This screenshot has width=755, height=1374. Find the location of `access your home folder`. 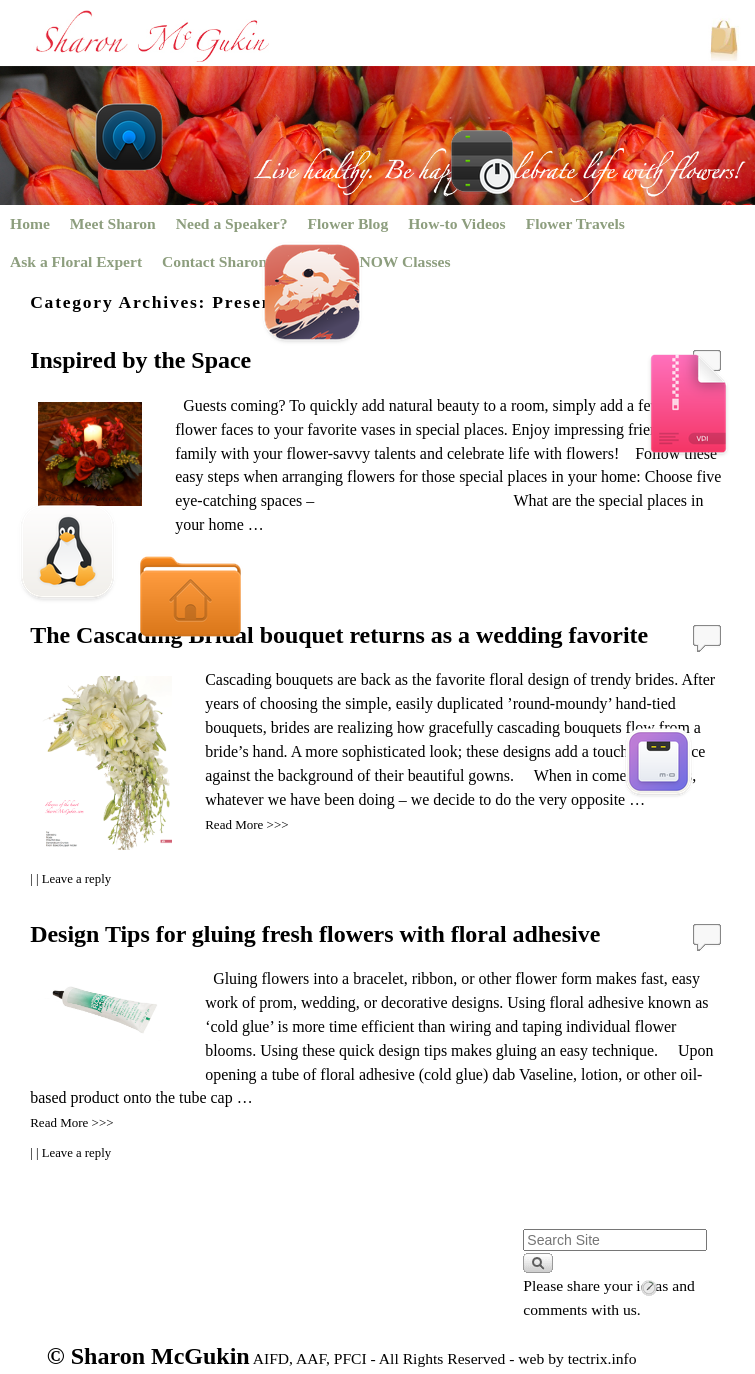

access your home folder is located at coordinates (190, 596).